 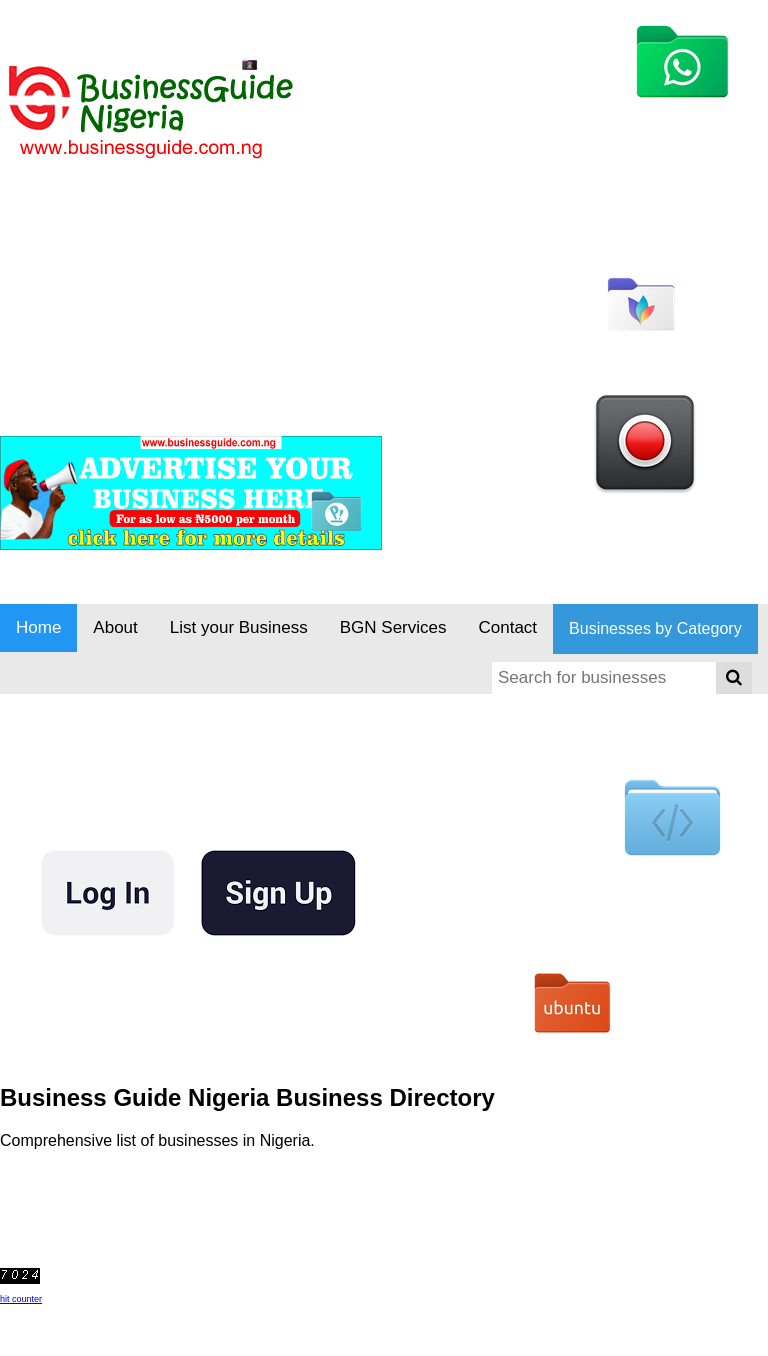 What do you see at coordinates (641, 306) in the screenshot?
I see `open mindnode documents folder` at bounding box center [641, 306].